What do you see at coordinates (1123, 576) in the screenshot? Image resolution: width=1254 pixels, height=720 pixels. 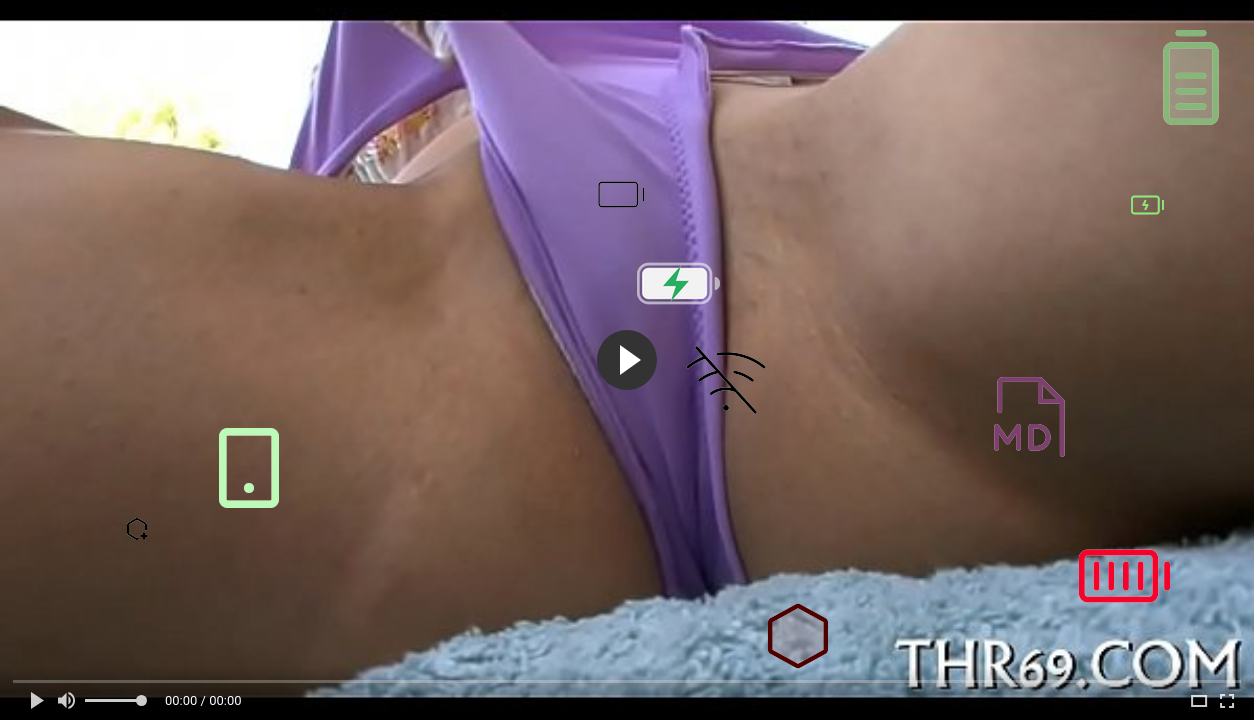 I see `indicates battery is fully charged` at bounding box center [1123, 576].